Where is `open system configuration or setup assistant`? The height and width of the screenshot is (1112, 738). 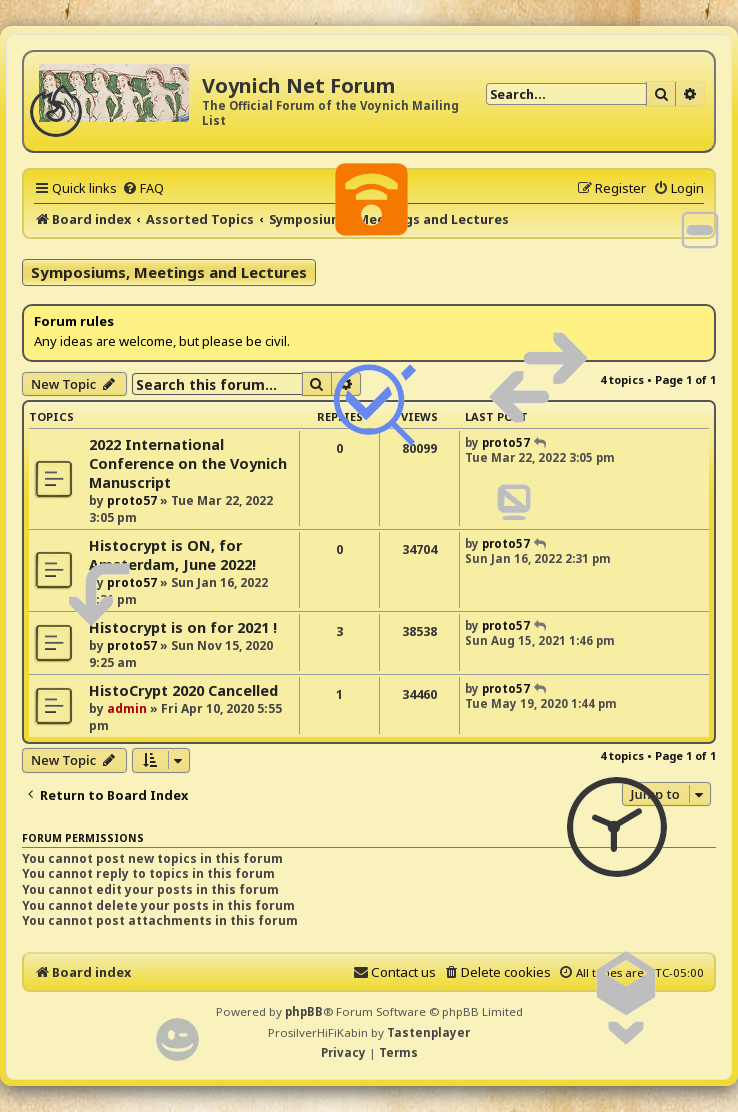
open system configuration or setup assistant is located at coordinates (375, 405).